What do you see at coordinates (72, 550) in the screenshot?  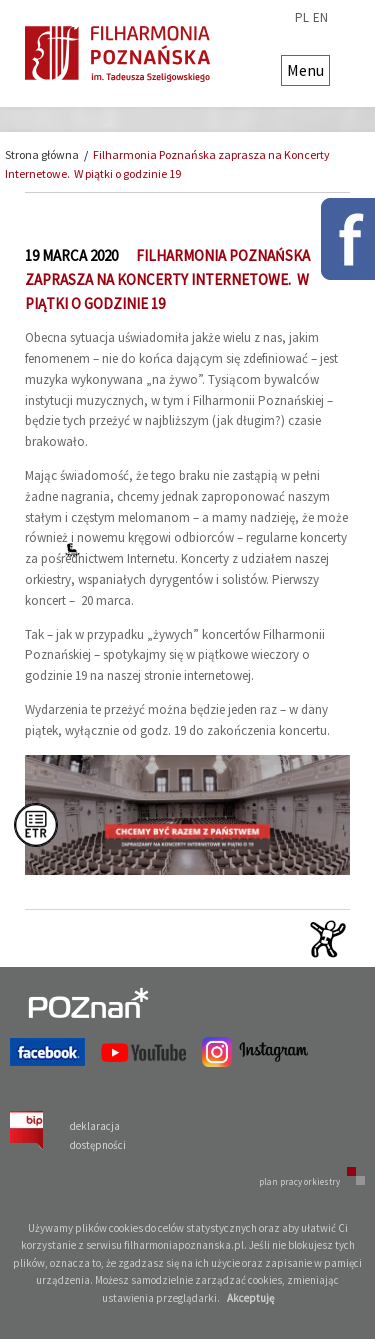 I see `perform a stomp or ground attack` at bounding box center [72, 550].